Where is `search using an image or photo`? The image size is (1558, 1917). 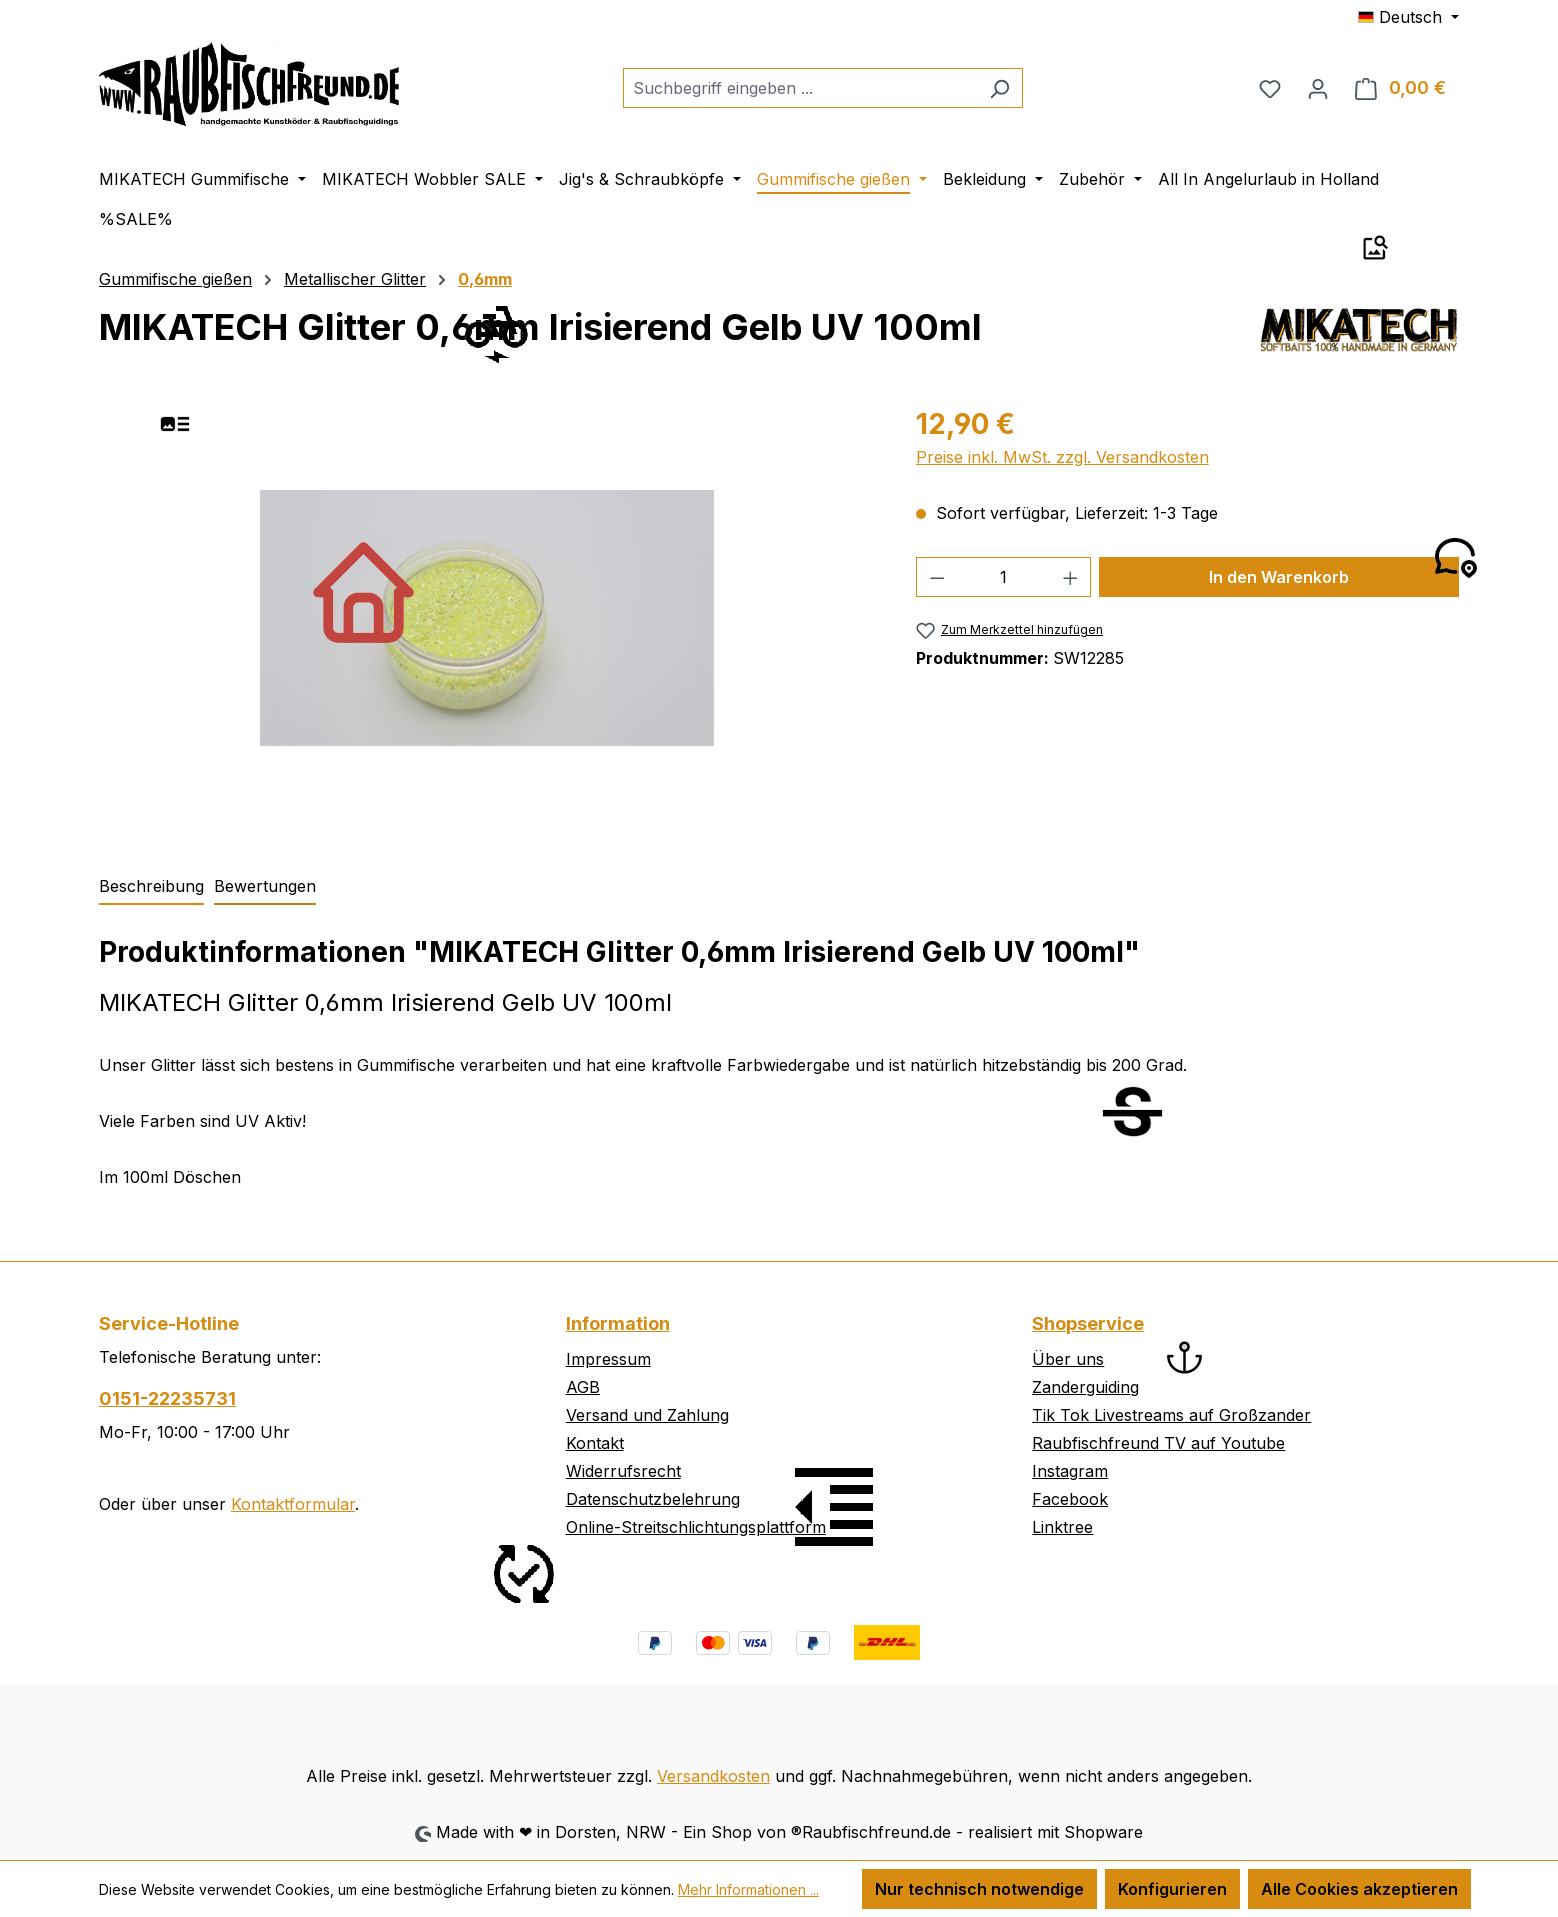 search using an image or photo is located at coordinates (1375, 247).